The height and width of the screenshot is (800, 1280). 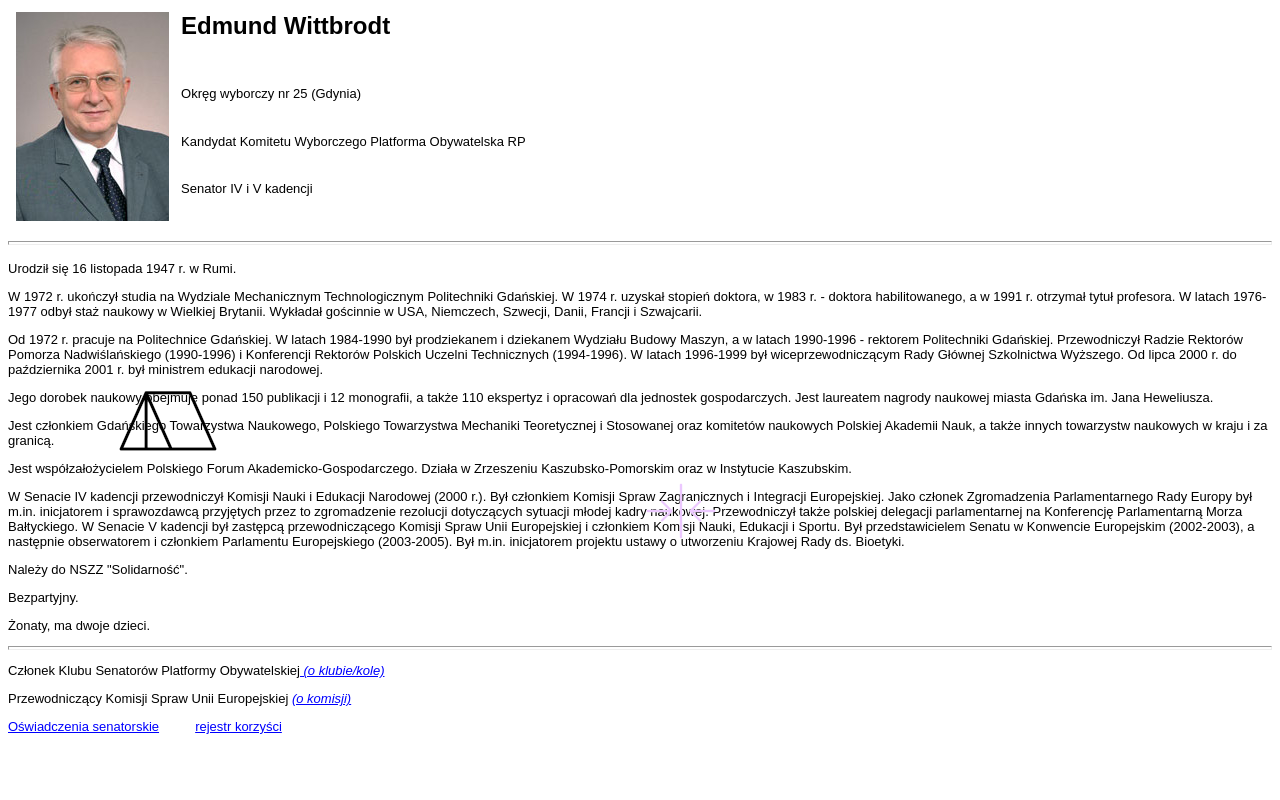 I want to click on access camping or outdoor activity options, so click(x=168, y=424).